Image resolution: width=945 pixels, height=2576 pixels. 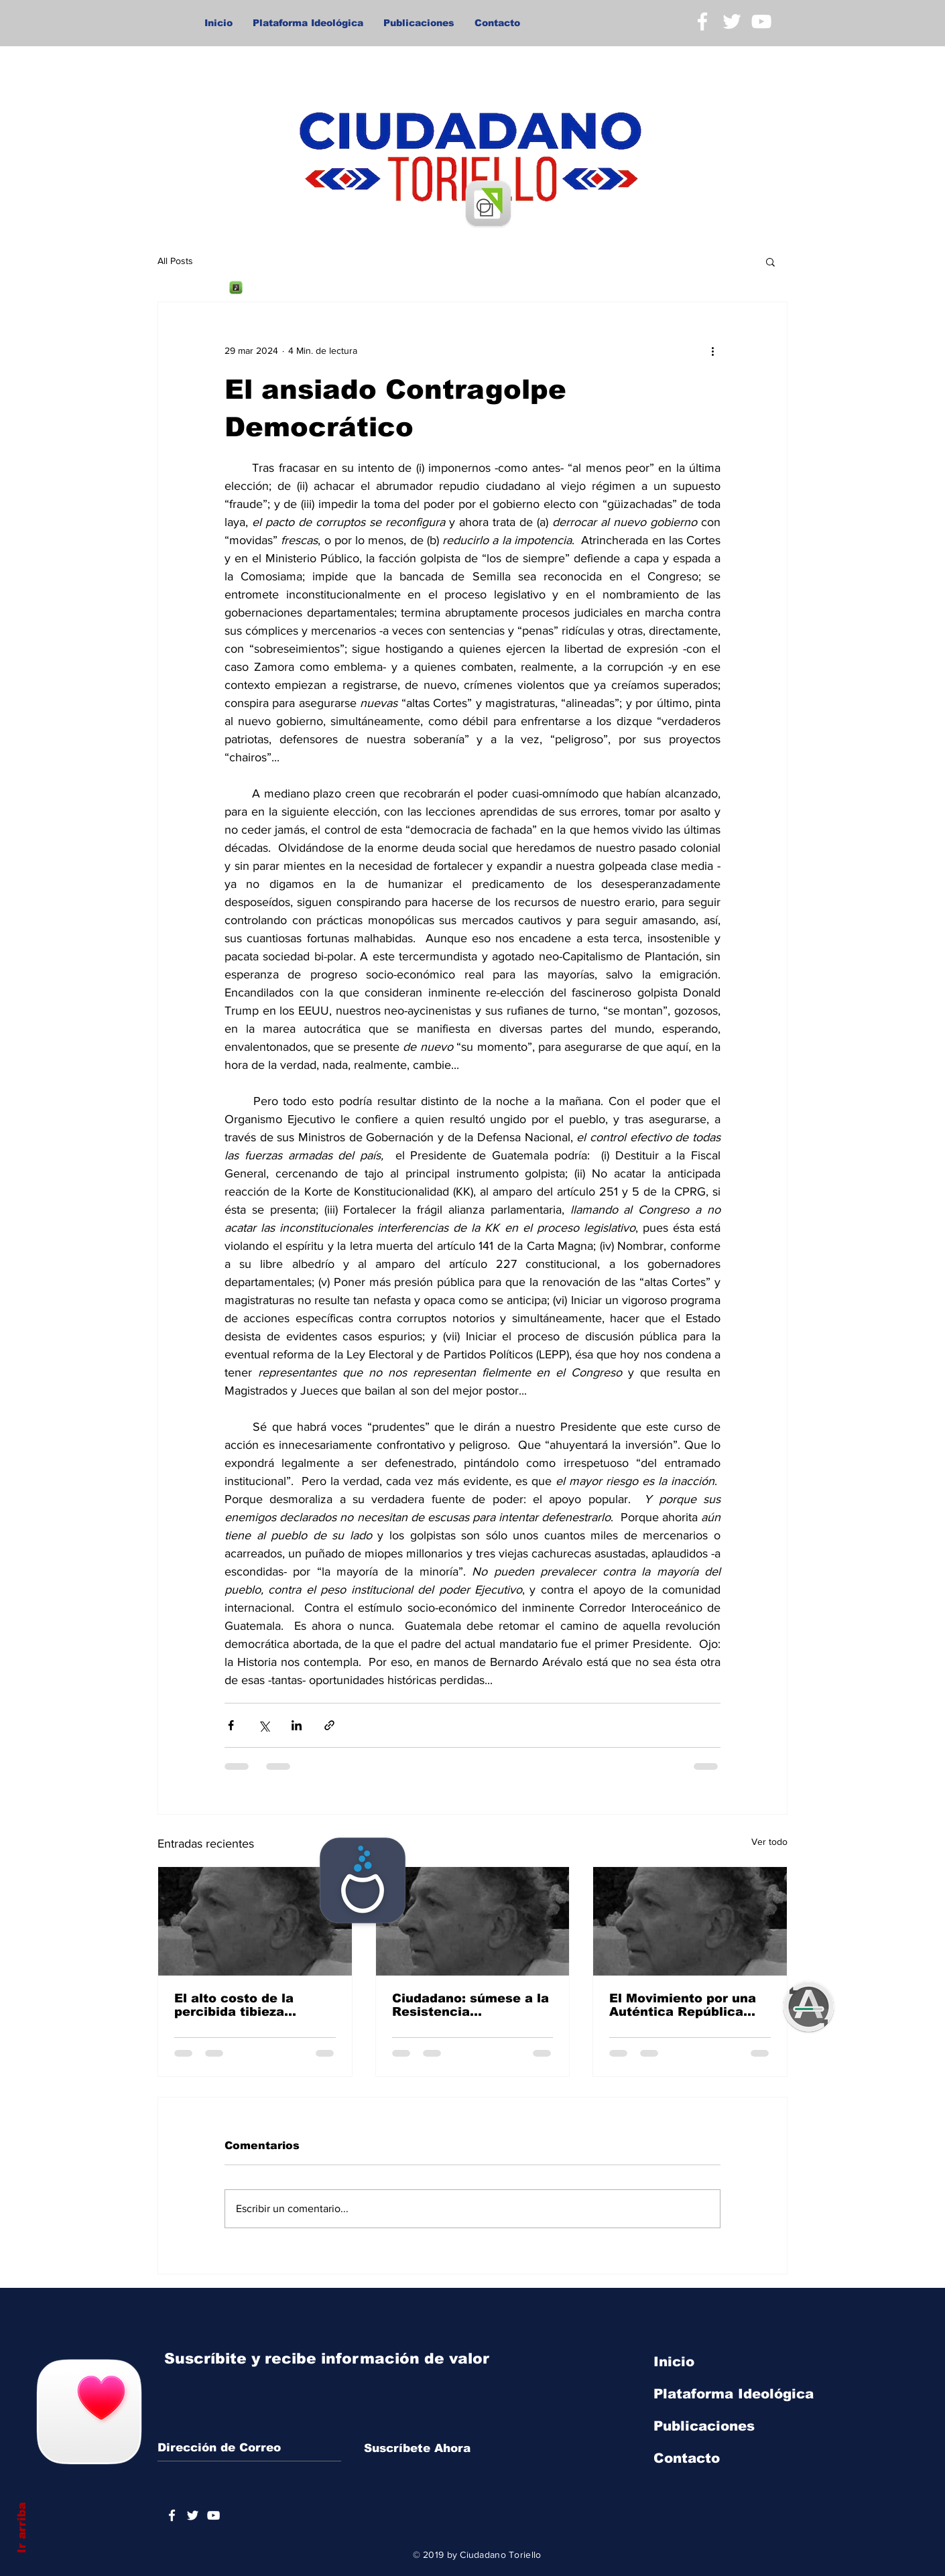 I want to click on open the Health app, so click(x=89, y=2412).